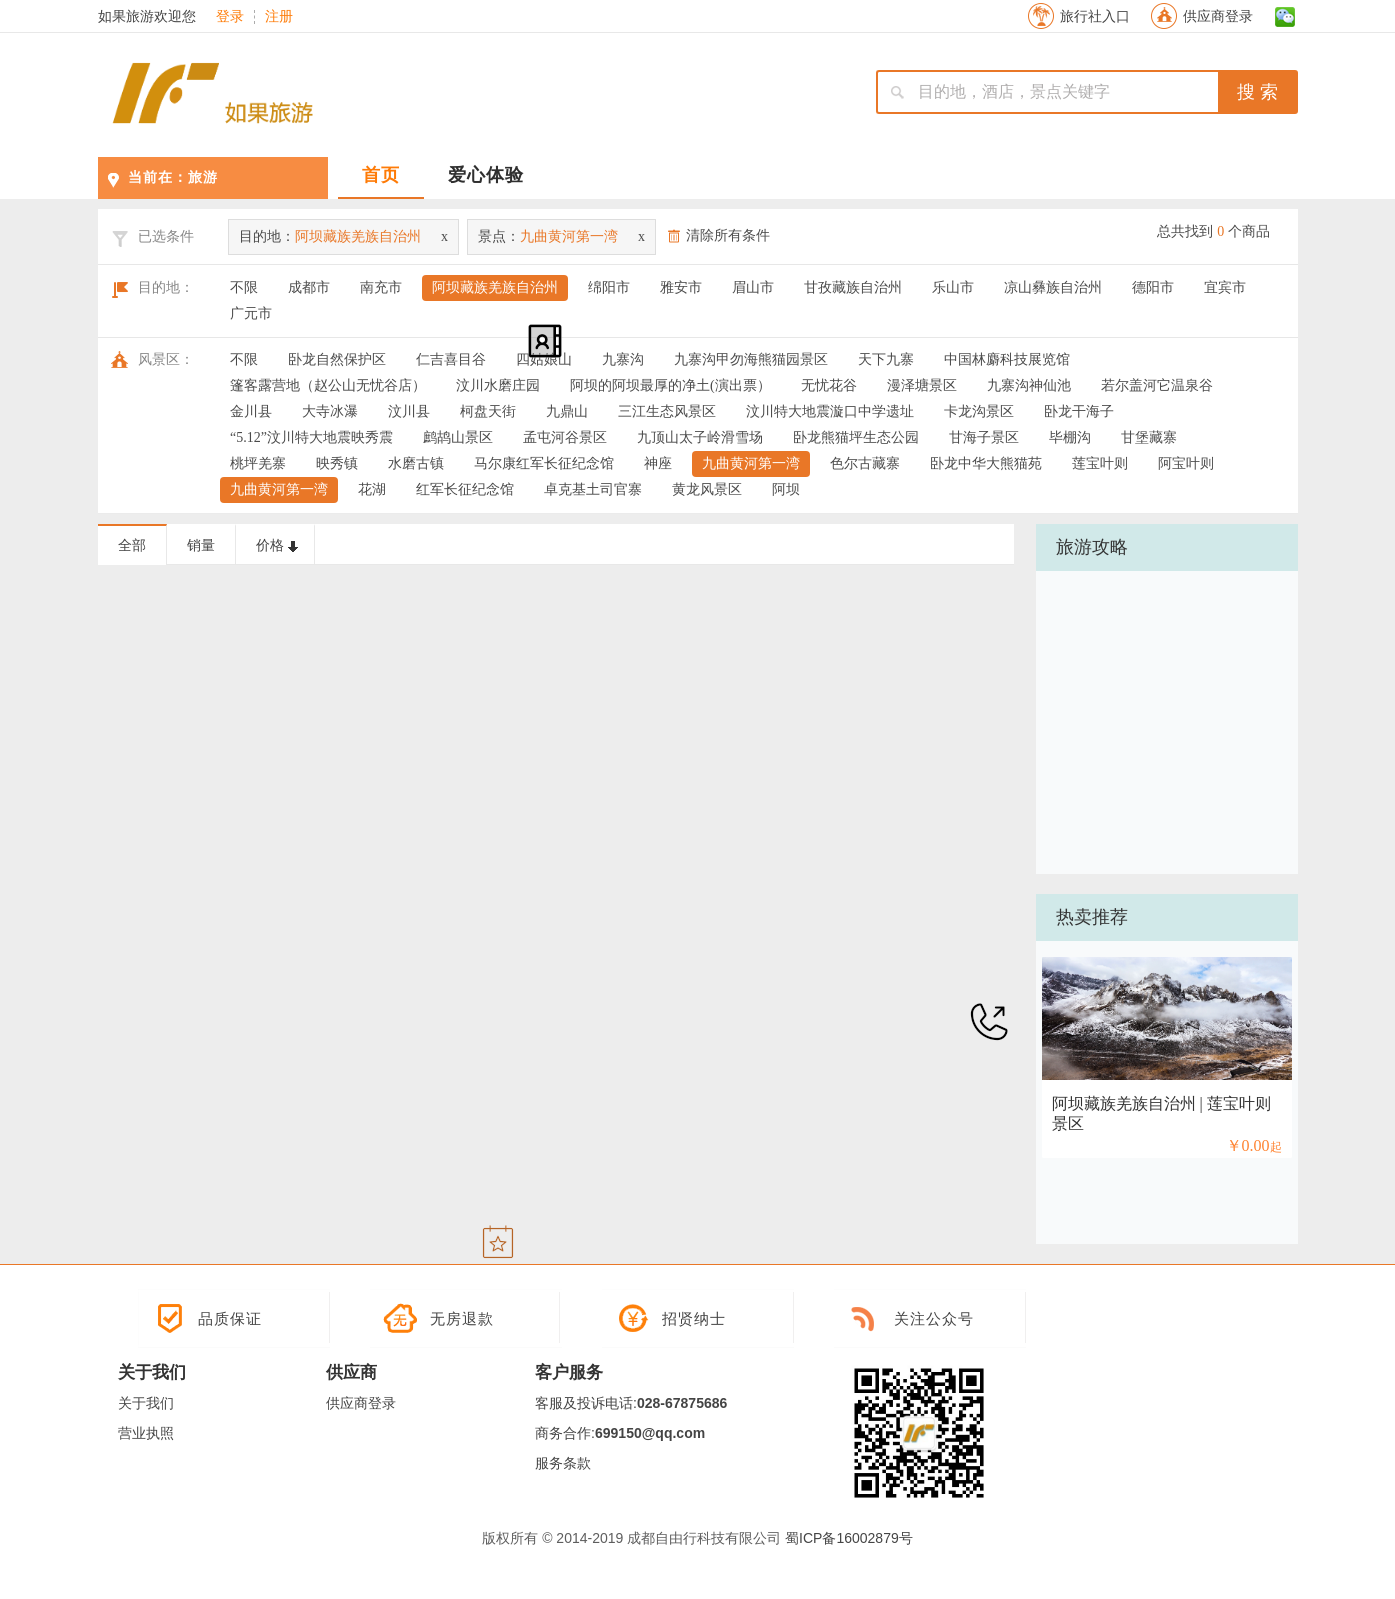 The width and height of the screenshot is (1395, 1599). What do you see at coordinates (498, 1243) in the screenshot?
I see `view starred or favorite events` at bounding box center [498, 1243].